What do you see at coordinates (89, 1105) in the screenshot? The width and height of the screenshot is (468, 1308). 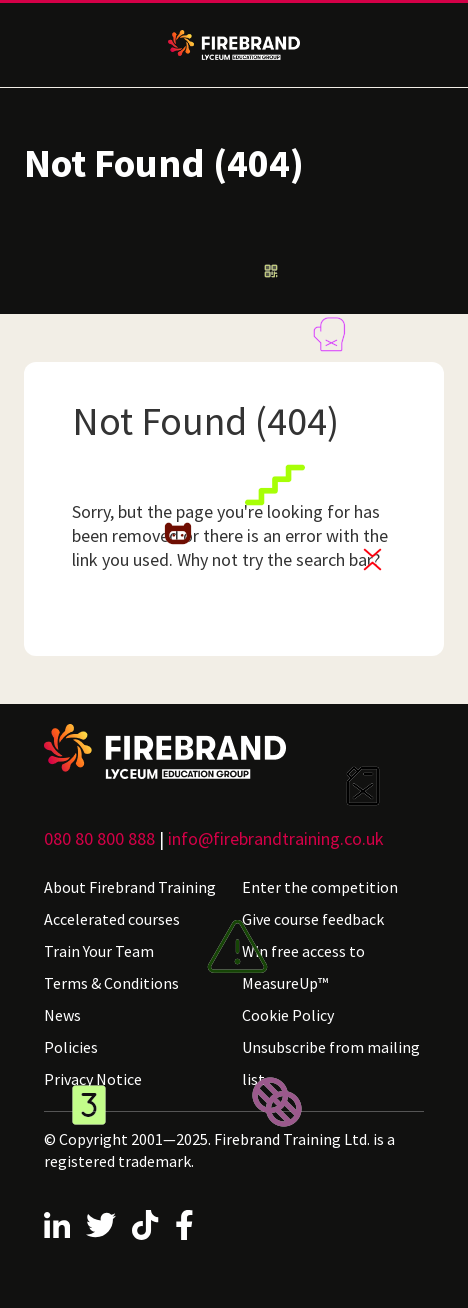 I see `indicates step three in a multi-step process` at bounding box center [89, 1105].